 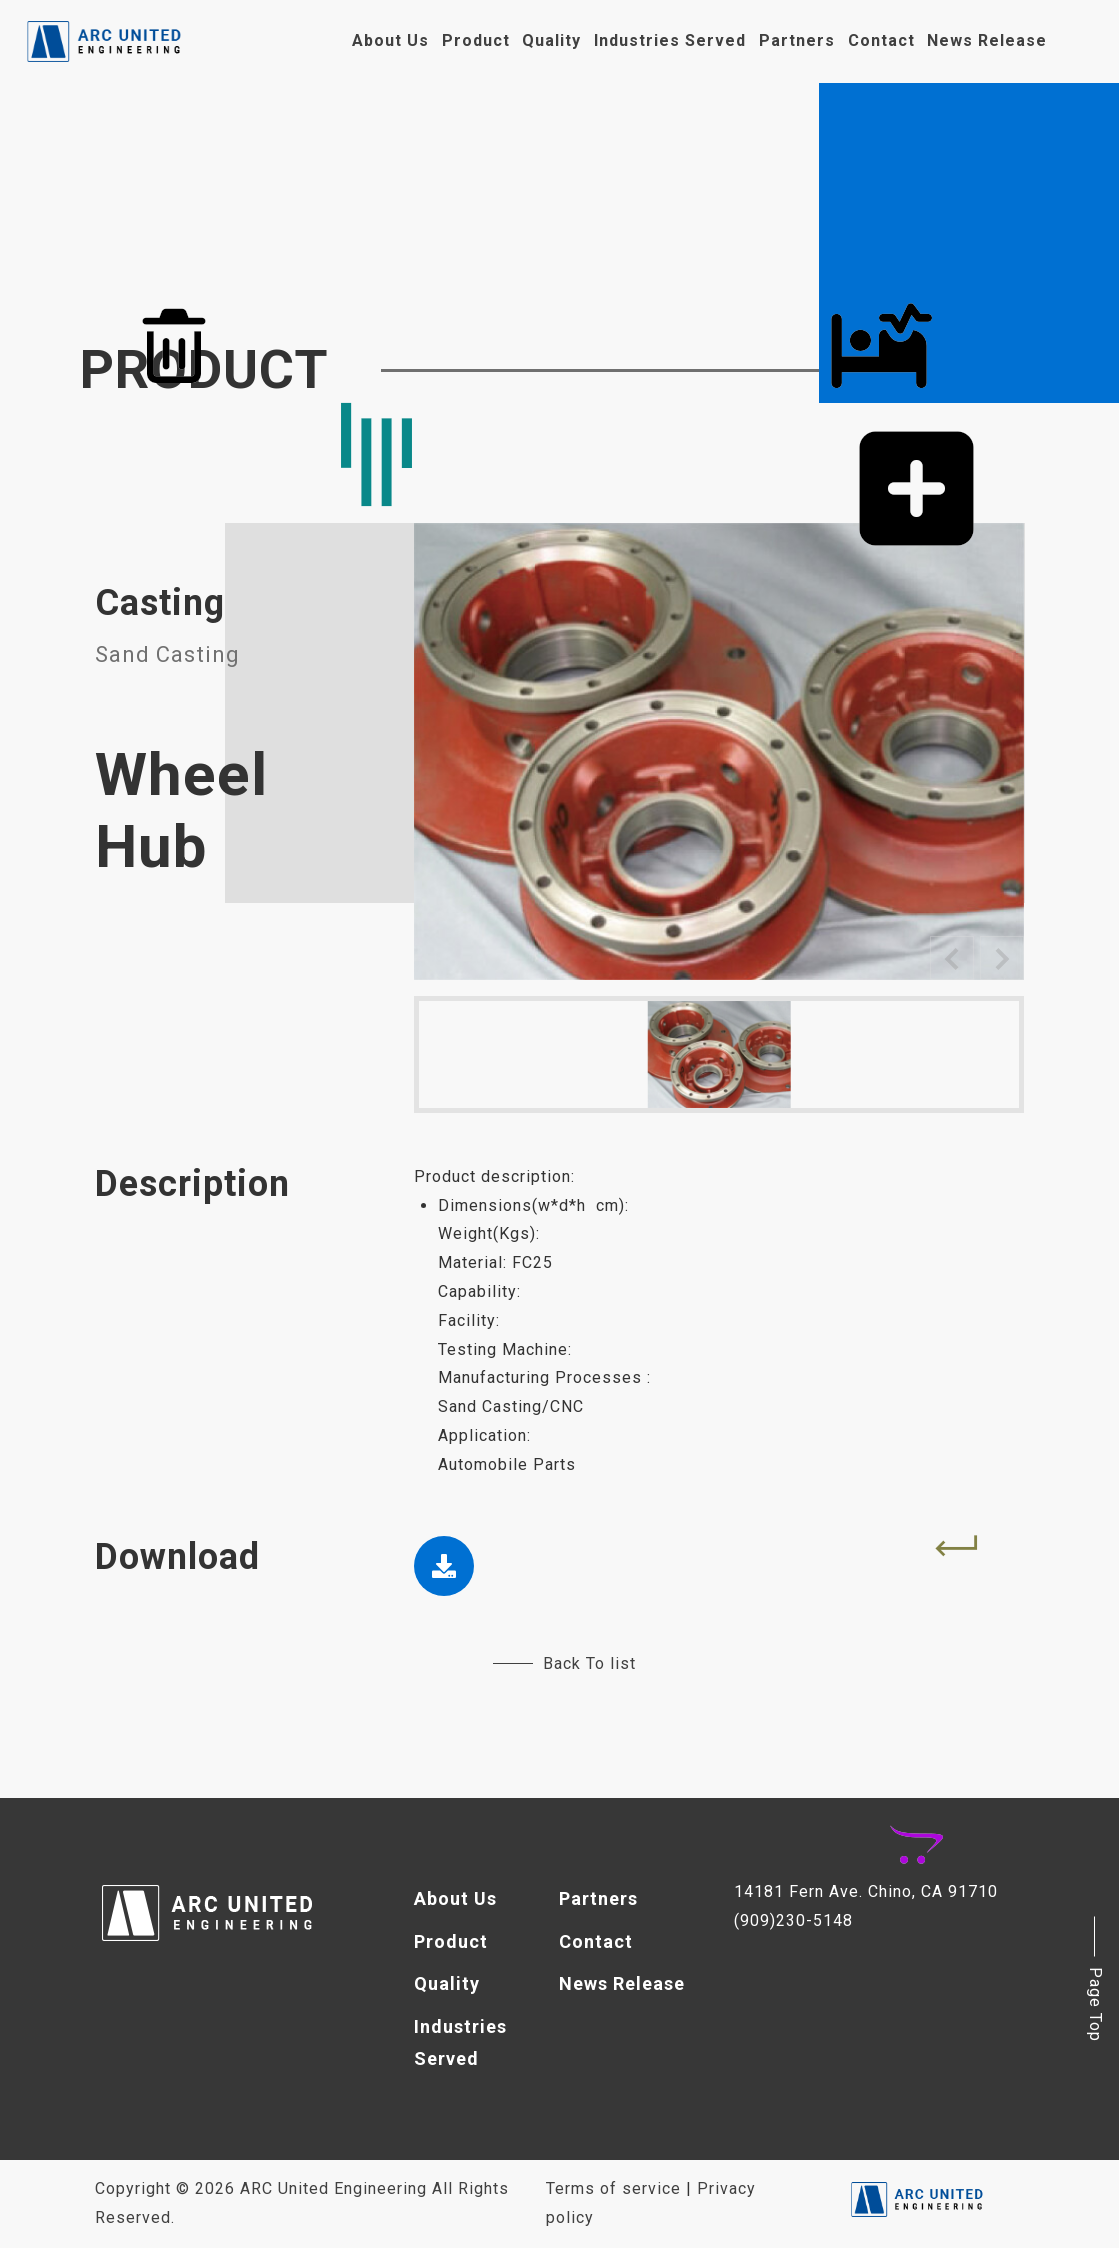 What do you see at coordinates (956, 1545) in the screenshot?
I see `return to previous item or step` at bounding box center [956, 1545].